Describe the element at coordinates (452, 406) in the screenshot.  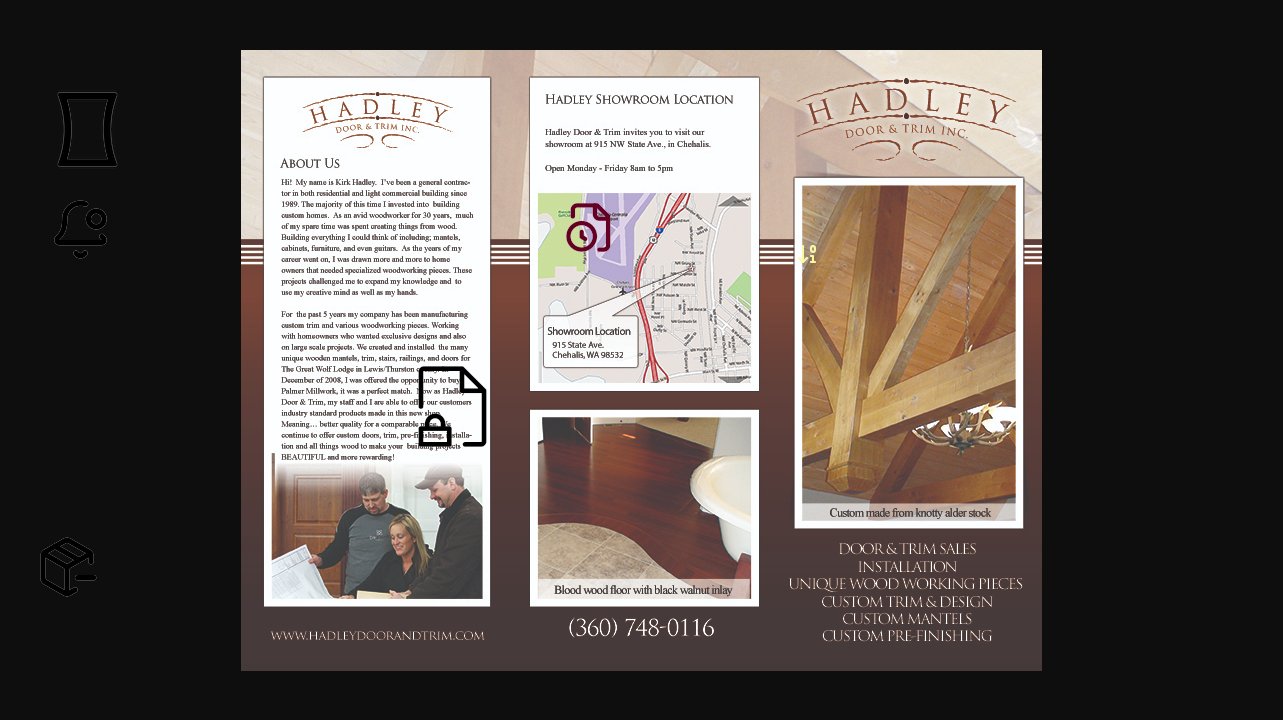
I see `access a locked or protected file` at that location.